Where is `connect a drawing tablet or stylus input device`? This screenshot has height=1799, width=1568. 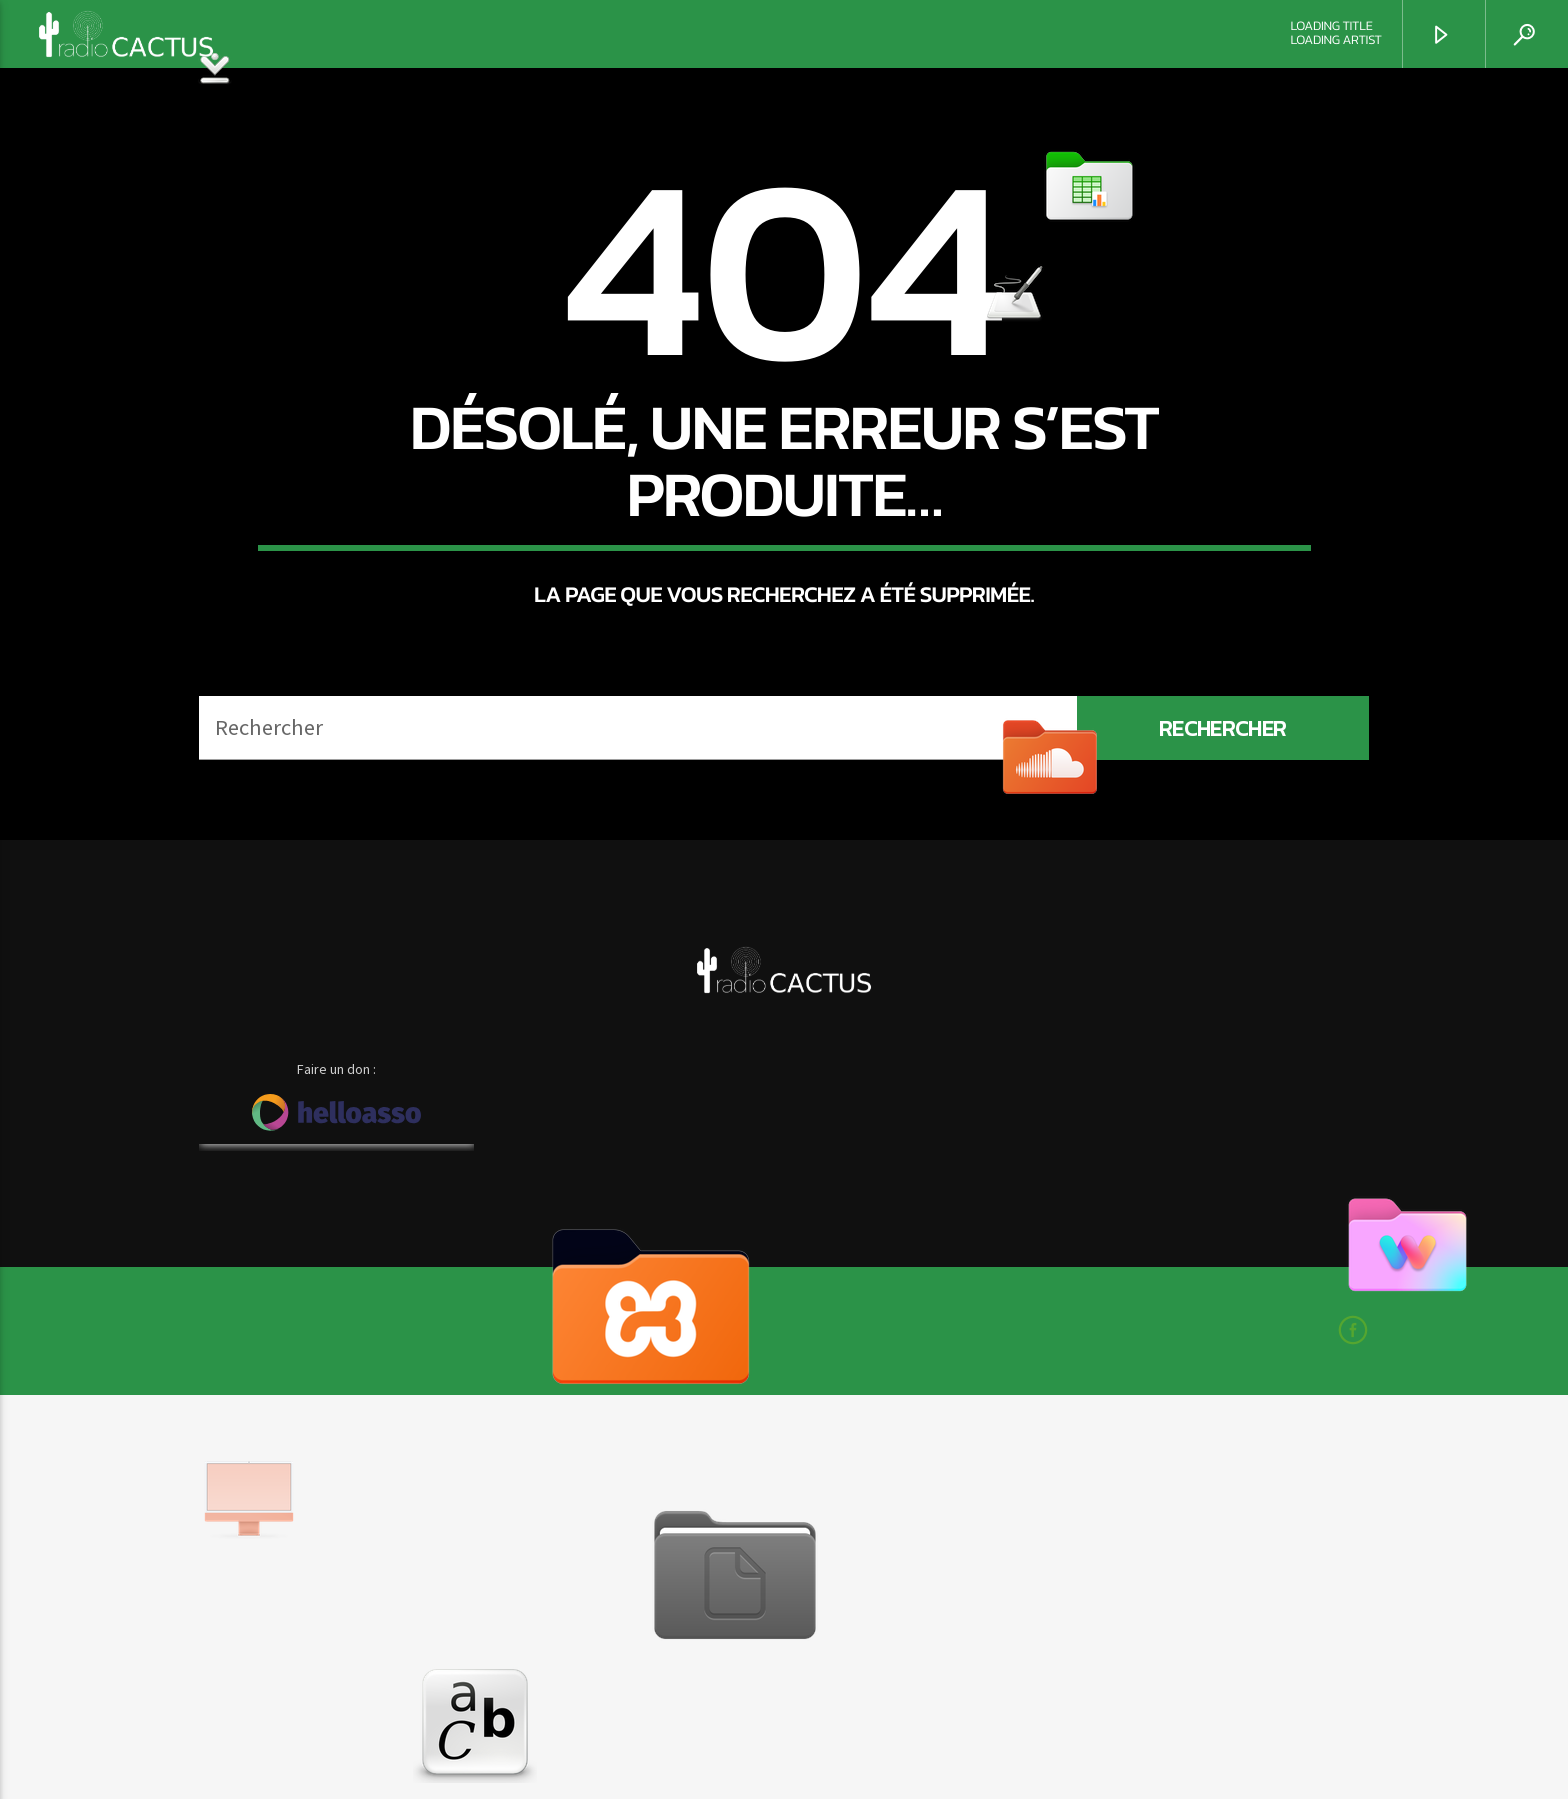
connect a drawing tablet or stylus input device is located at coordinates (1015, 294).